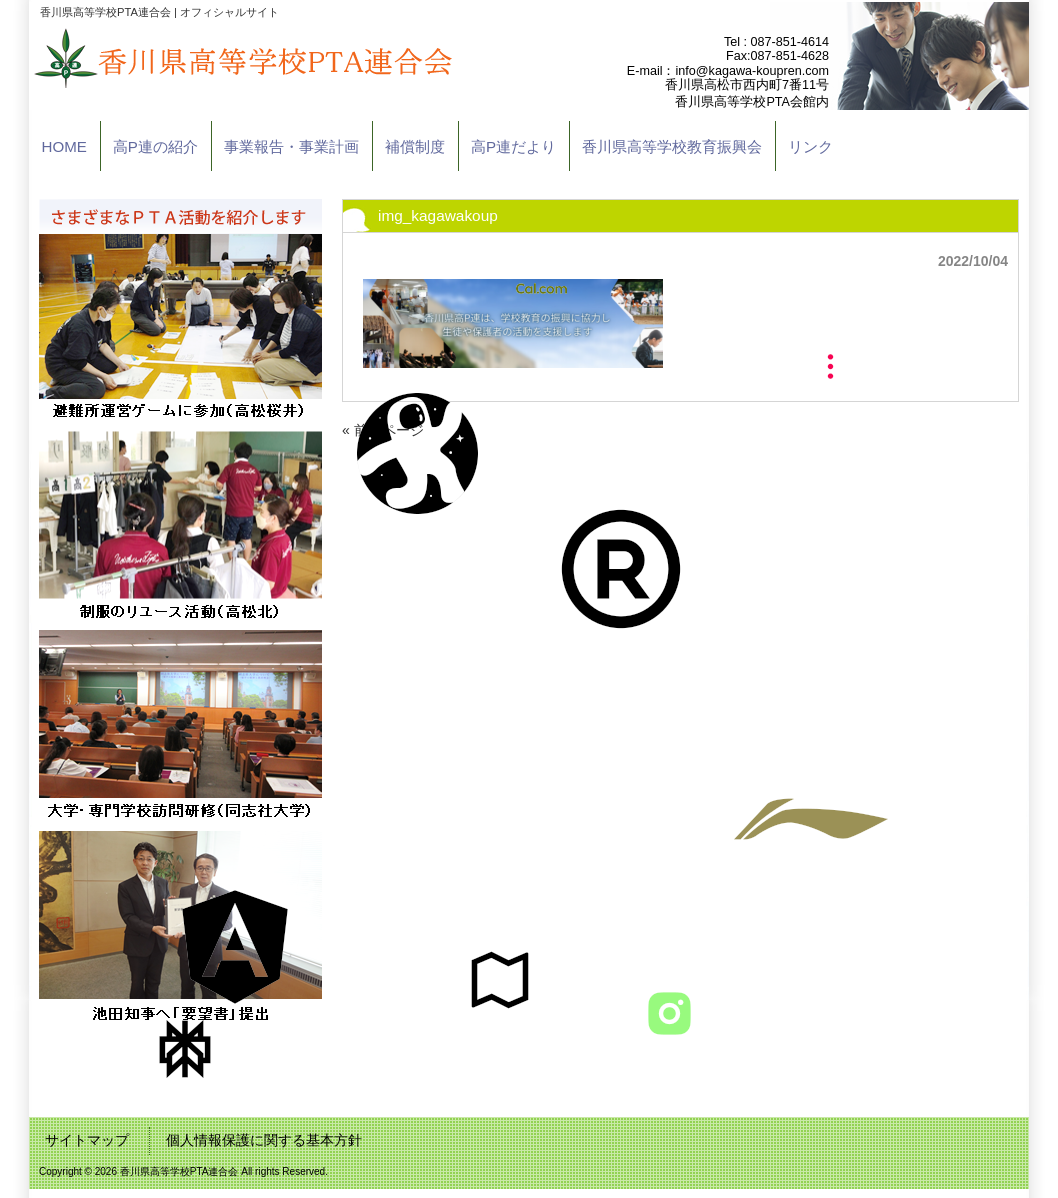 Image resolution: width=1058 pixels, height=1198 pixels. Describe the element at coordinates (235, 947) in the screenshot. I see `AngularJS framework logo` at that location.